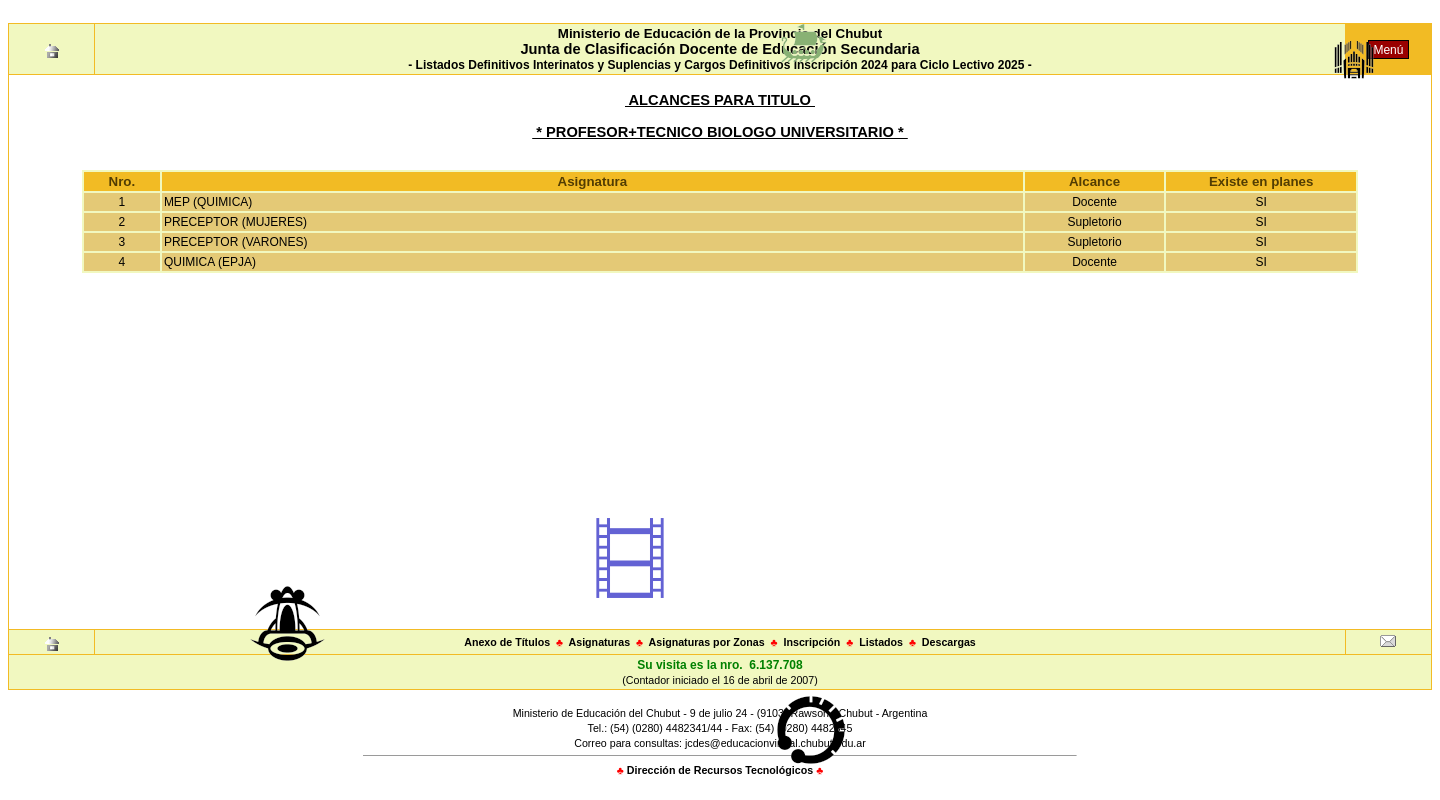  I want to click on view performance or speed metrics, so click(811, 730).